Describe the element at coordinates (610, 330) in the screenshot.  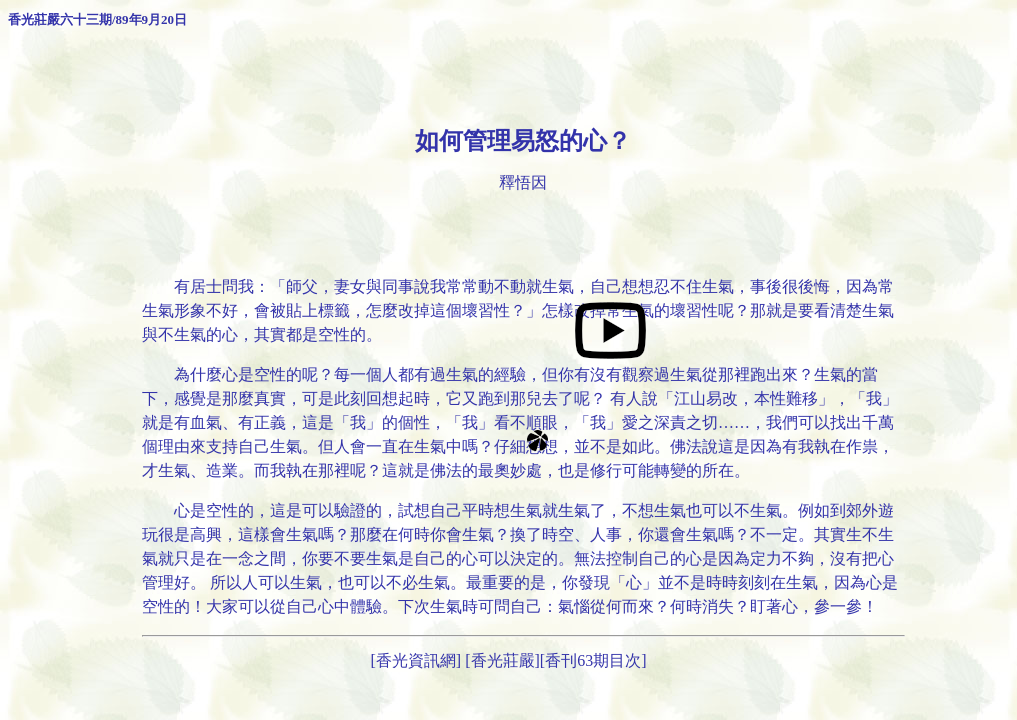
I see `open YouTube` at that location.